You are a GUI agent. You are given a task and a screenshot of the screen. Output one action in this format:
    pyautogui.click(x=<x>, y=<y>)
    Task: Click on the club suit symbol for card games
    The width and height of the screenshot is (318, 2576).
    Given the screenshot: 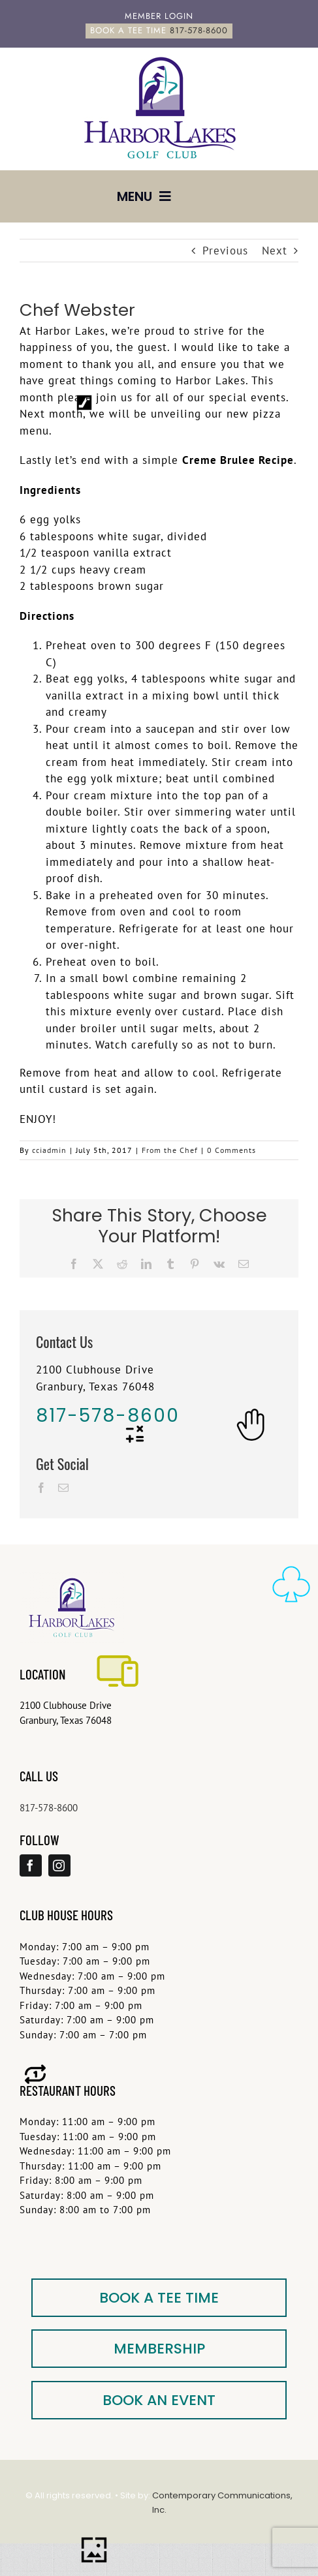 What is the action you would take?
    pyautogui.click(x=291, y=1585)
    